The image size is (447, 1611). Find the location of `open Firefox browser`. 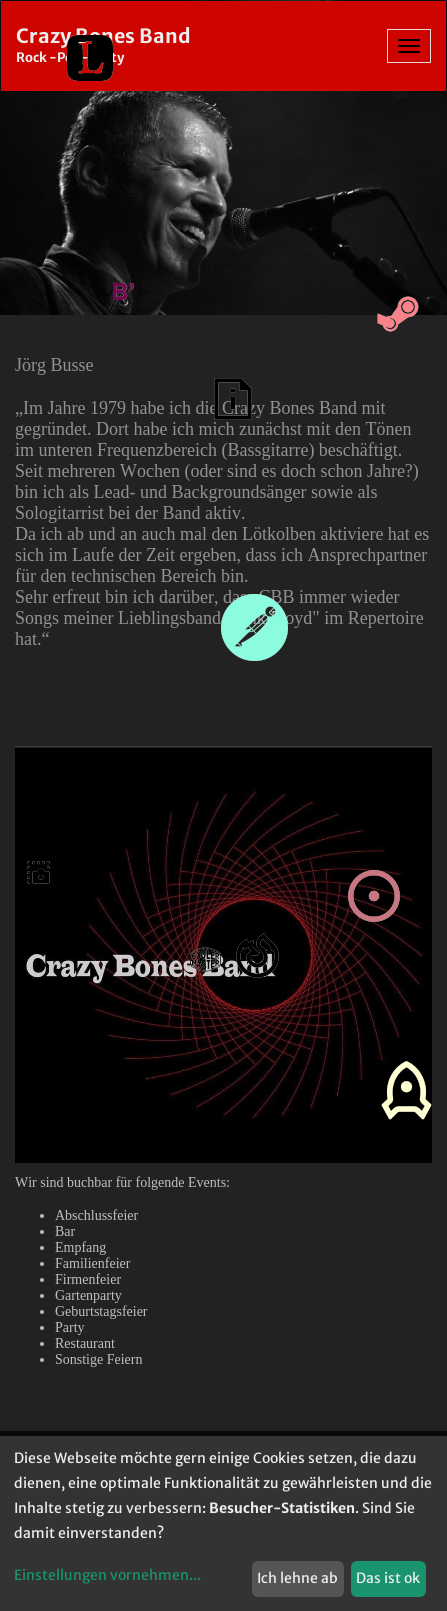

open Firefox browser is located at coordinates (257, 956).